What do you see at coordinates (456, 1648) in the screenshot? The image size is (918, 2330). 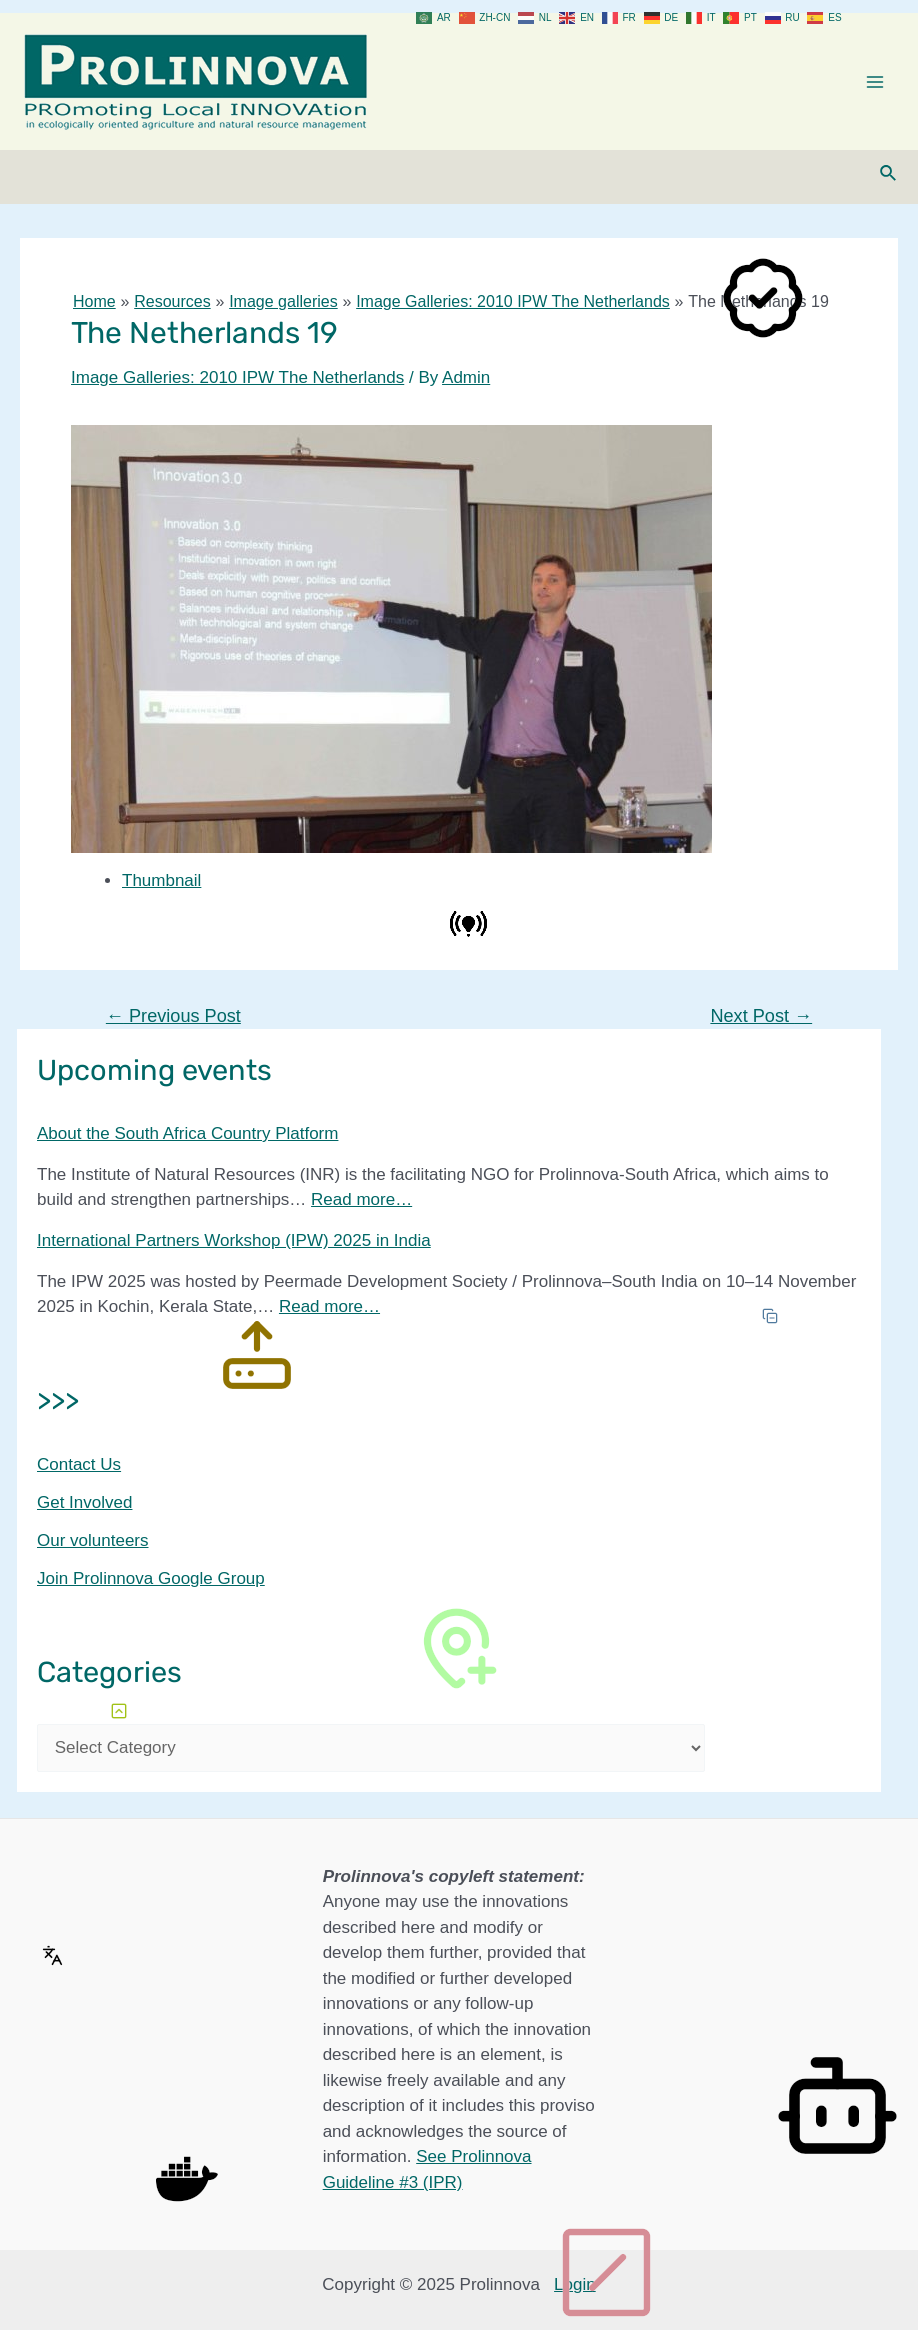 I see `add a new location pin` at bounding box center [456, 1648].